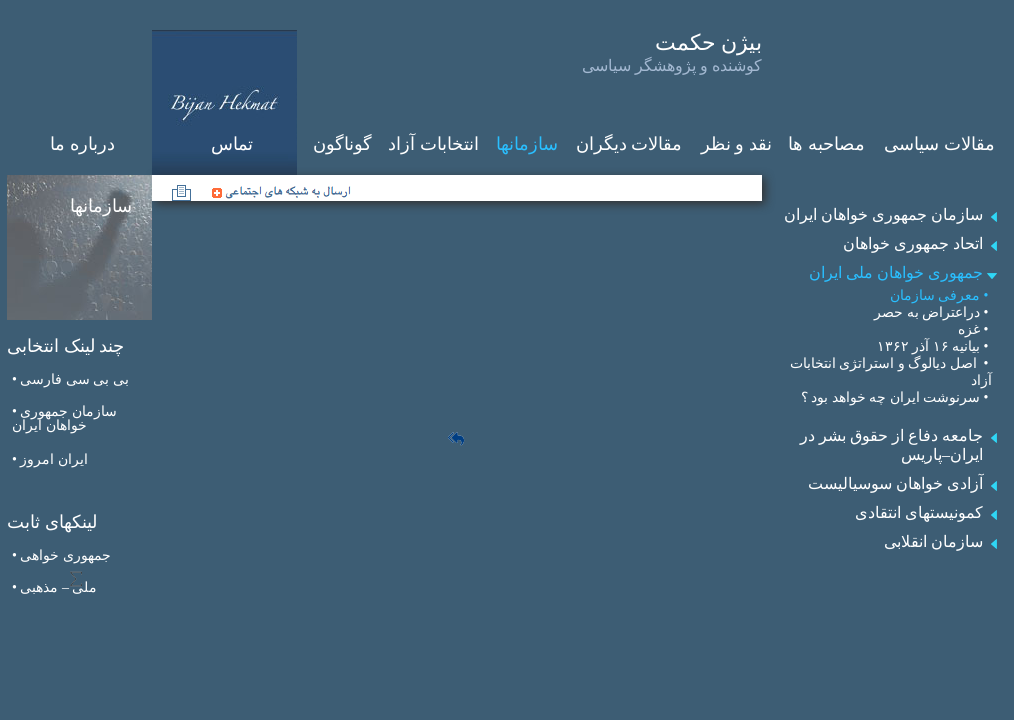 The width and height of the screenshot is (1014, 720). Describe the element at coordinates (456, 439) in the screenshot. I see `reply to all recipients` at that location.